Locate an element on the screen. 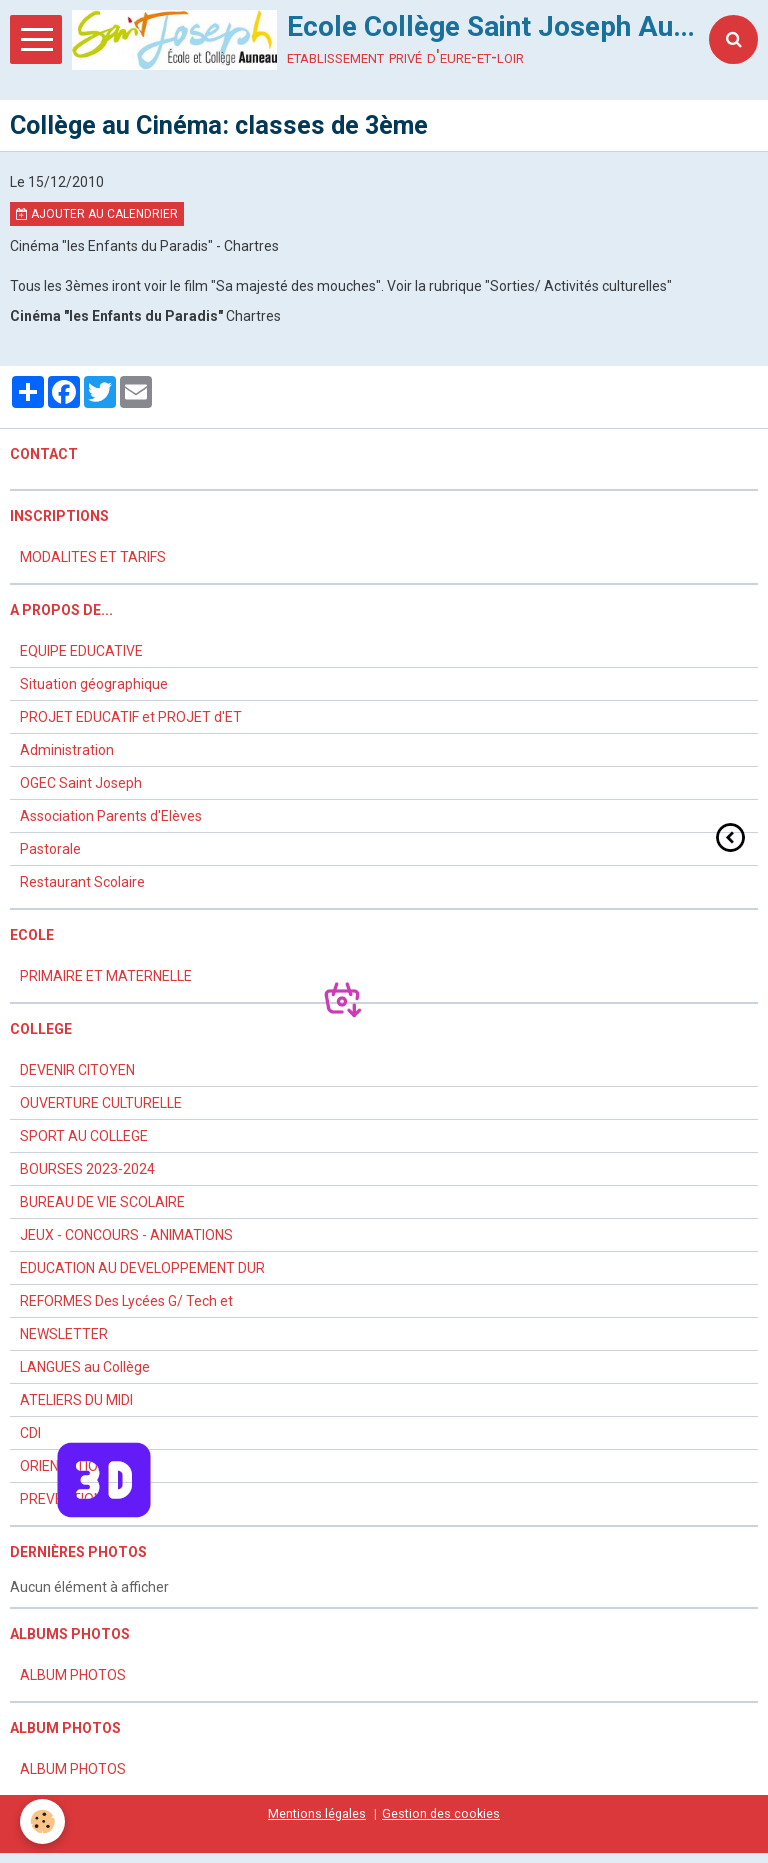  go back to the previous screen is located at coordinates (730, 837).